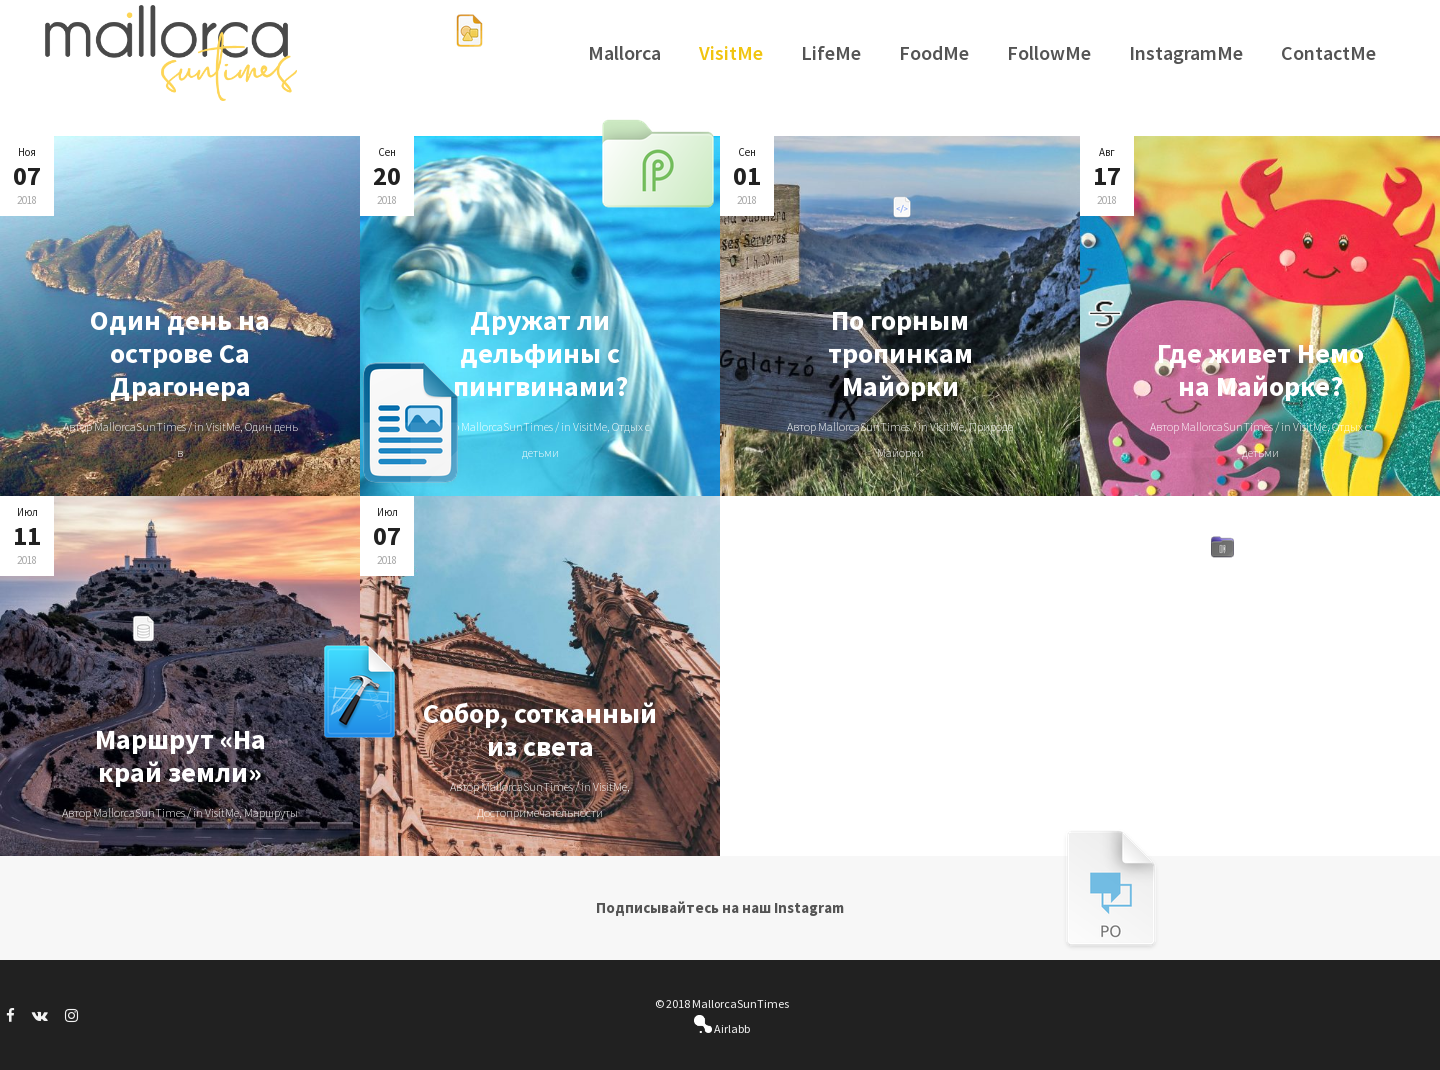 This screenshot has height=1070, width=1440. Describe the element at coordinates (902, 207) in the screenshot. I see `an HTML or code file type indicator` at that location.